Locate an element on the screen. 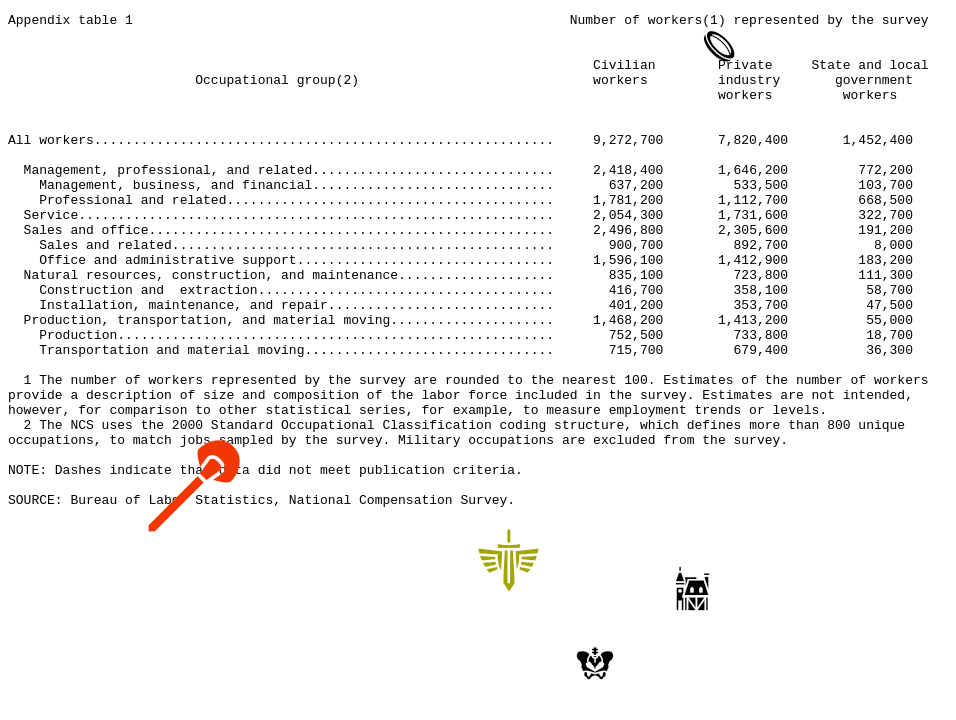 The image size is (956, 720). dental examination tool icon is located at coordinates (194, 485).